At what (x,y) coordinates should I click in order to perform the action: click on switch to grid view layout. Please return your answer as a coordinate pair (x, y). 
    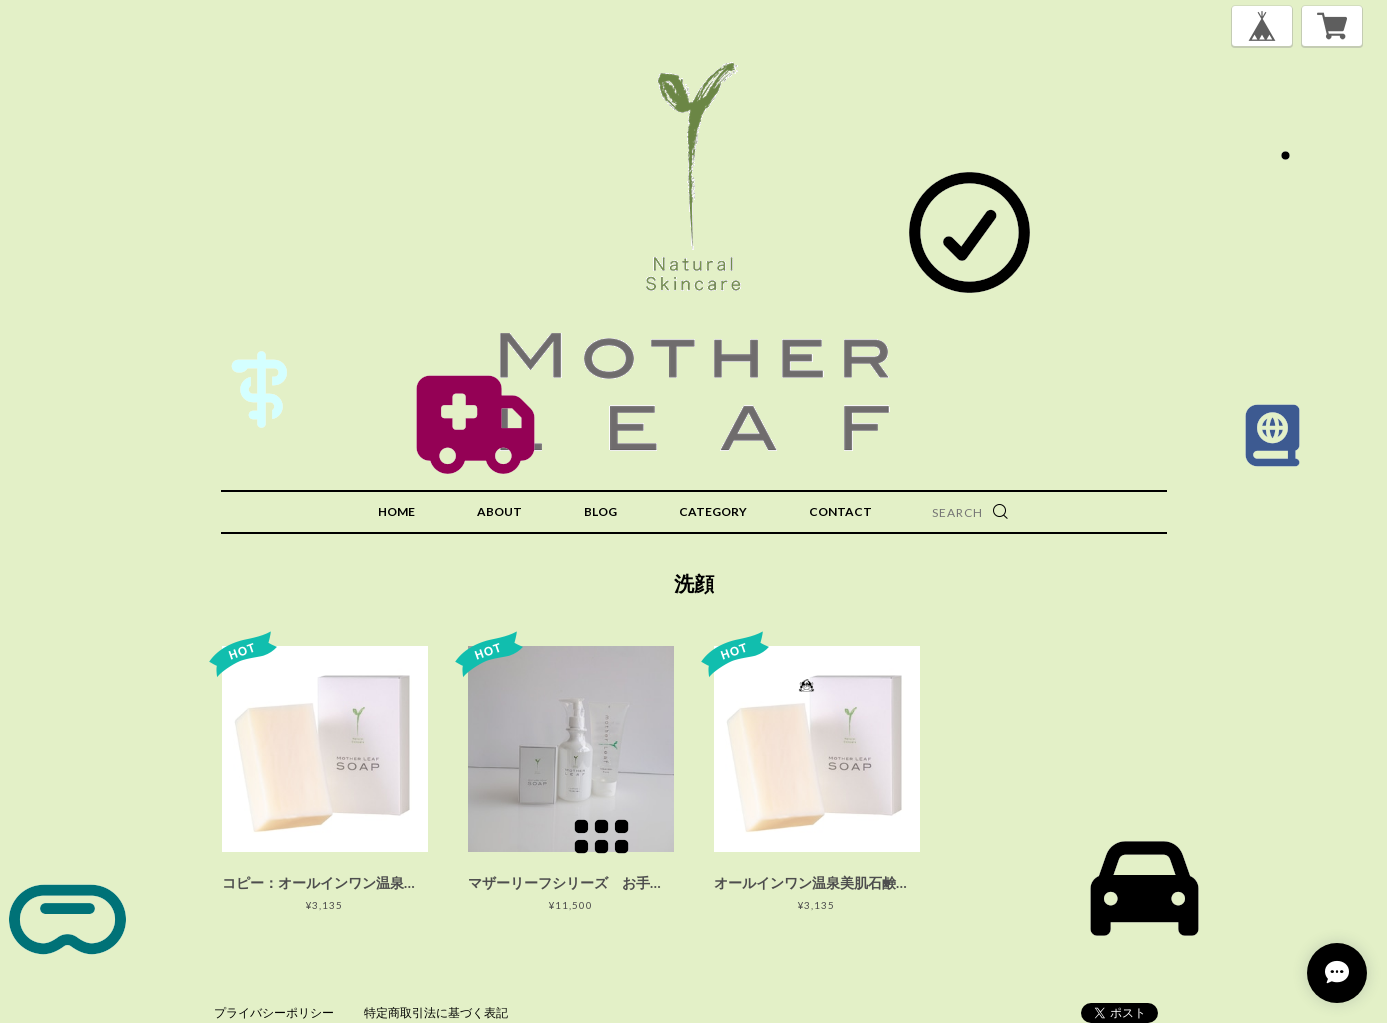
    Looking at the image, I should click on (601, 836).